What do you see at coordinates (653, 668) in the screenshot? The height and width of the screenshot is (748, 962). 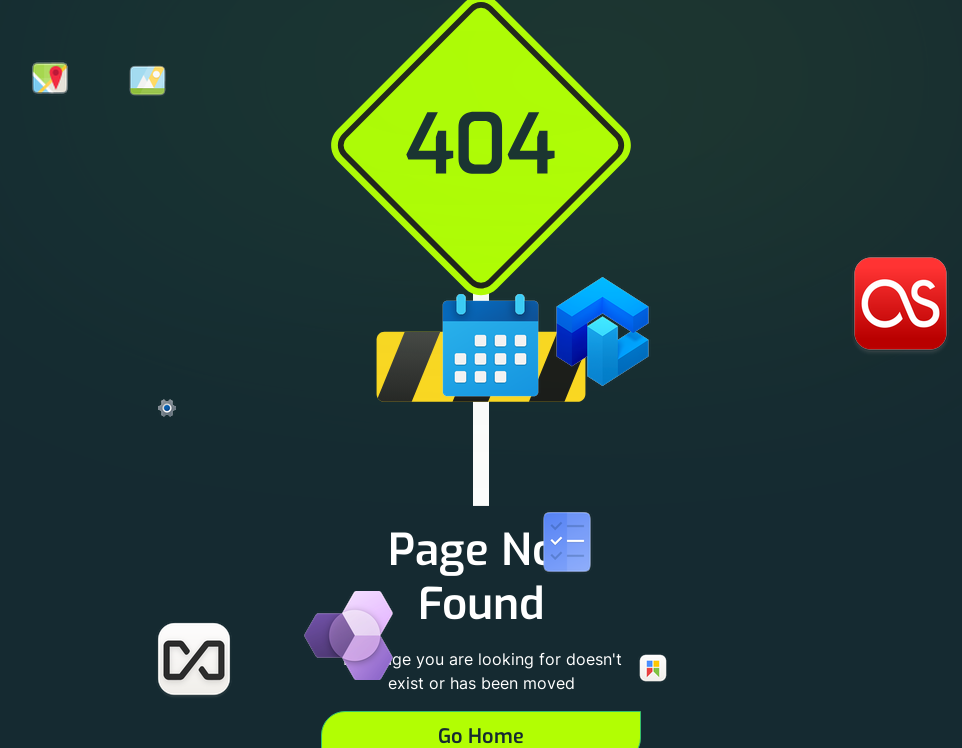 I see `open snipaste screenshot and annotation tool` at bounding box center [653, 668].